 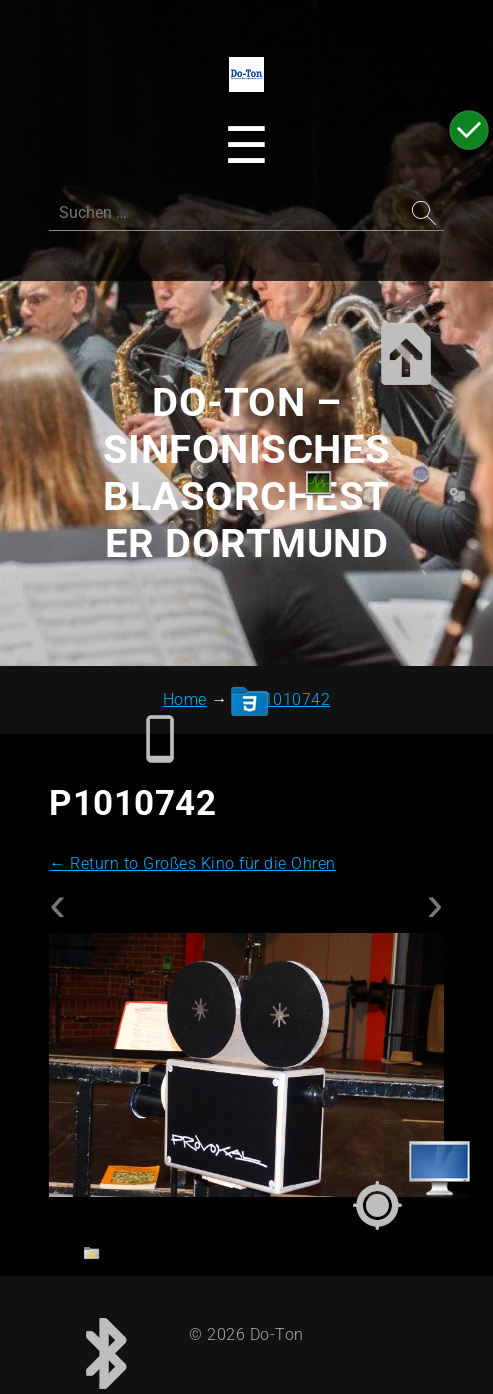 What do you see at coordinates (469, 130) in the screenshot?
I see `indicates file has been successfully synced and shared` at bounding box center [469, 130].